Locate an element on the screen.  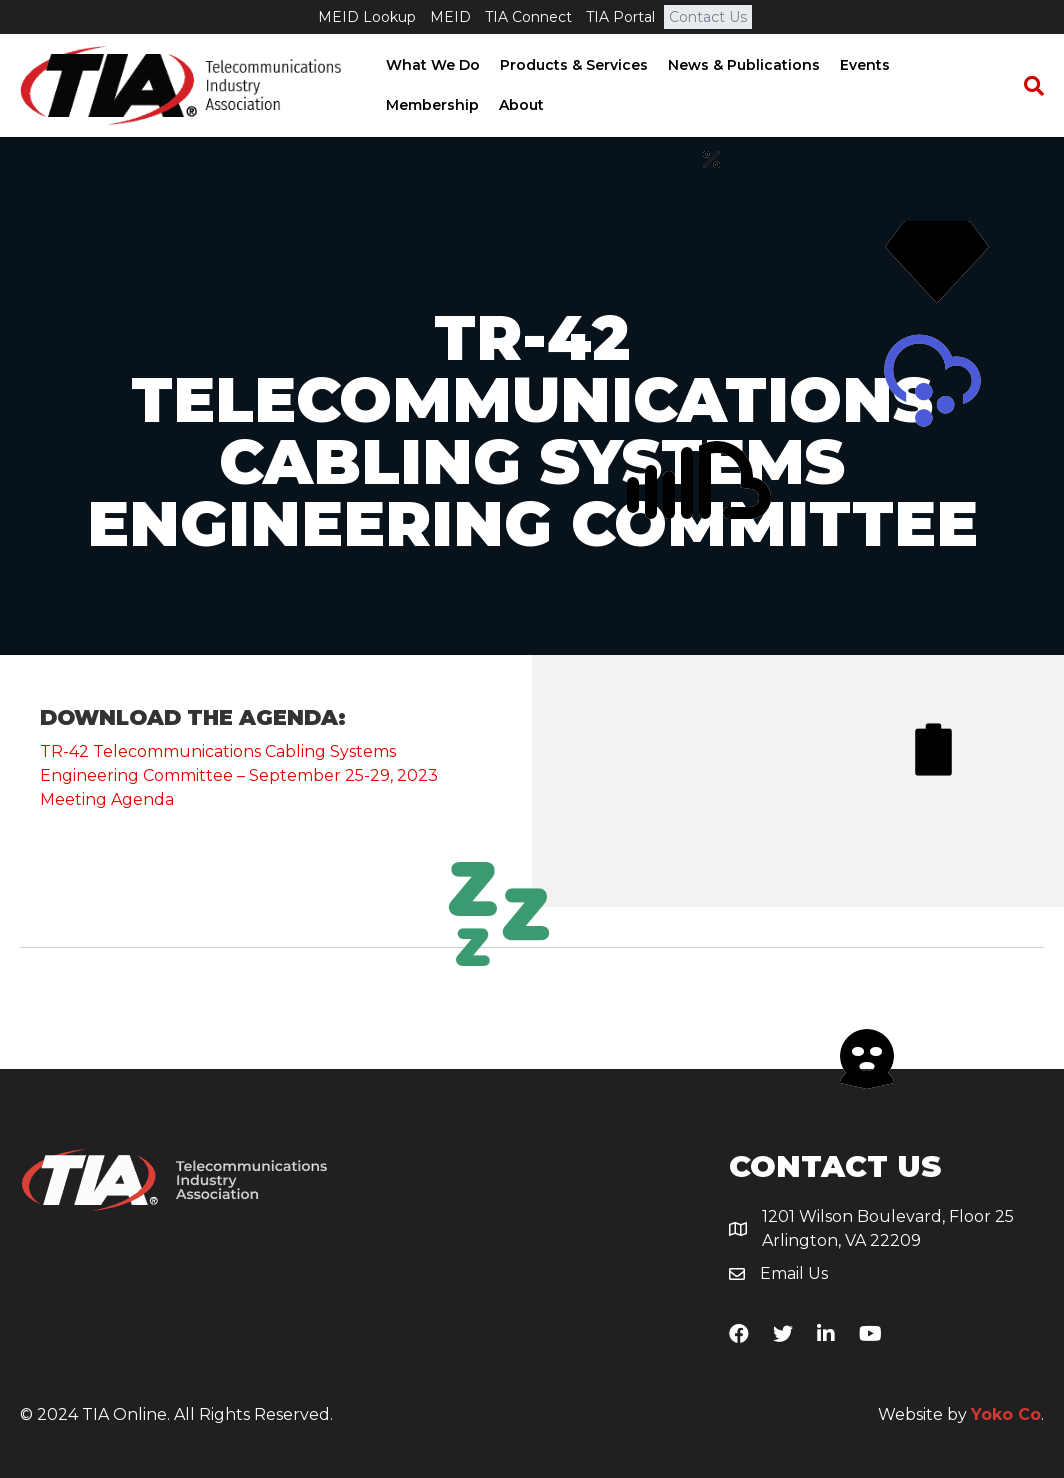
indicates low battery level is located at coordinates (933, 749).